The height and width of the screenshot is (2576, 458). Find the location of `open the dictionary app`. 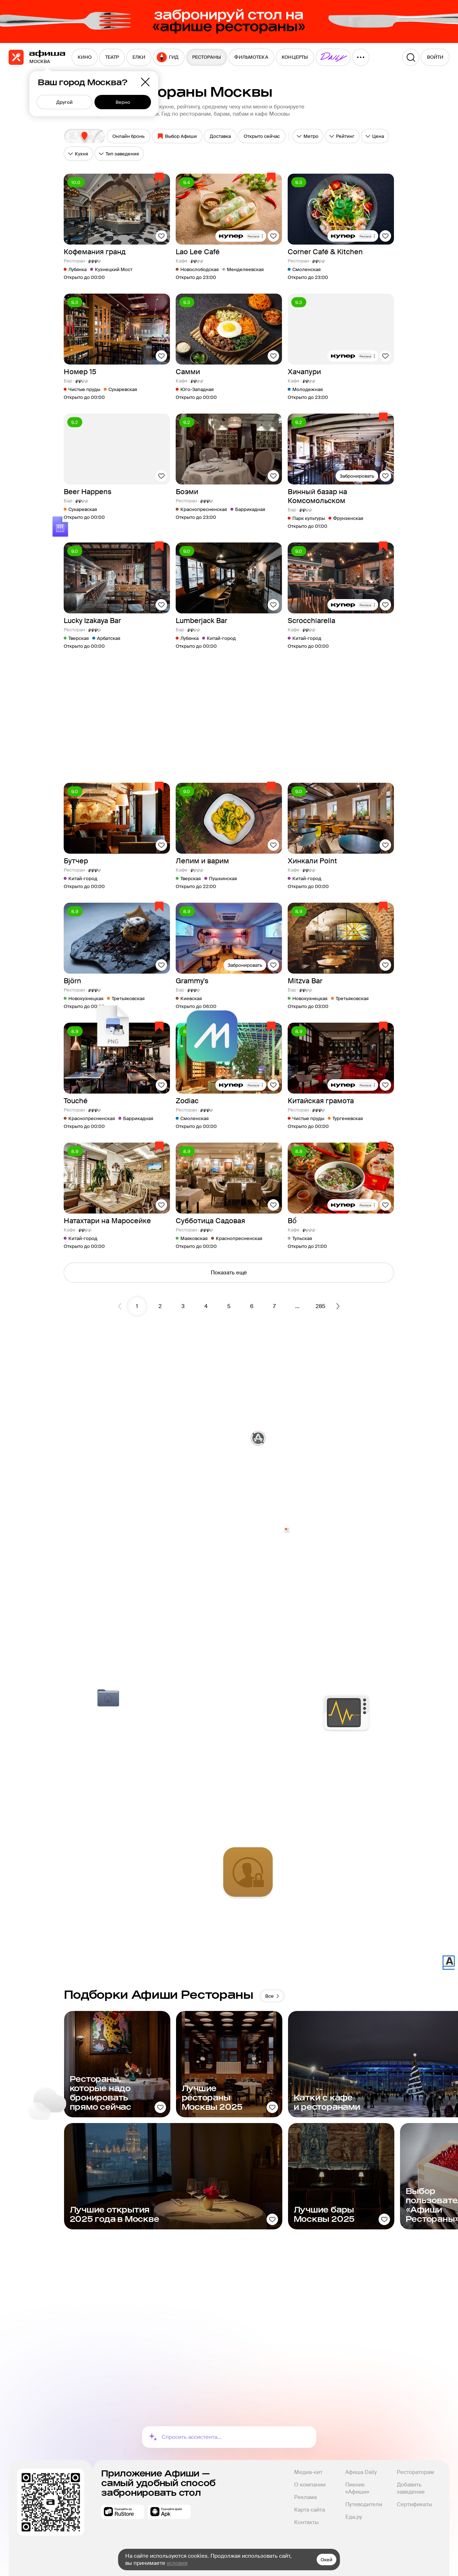

open the dictionary app is located at coordinates (449, 1963).